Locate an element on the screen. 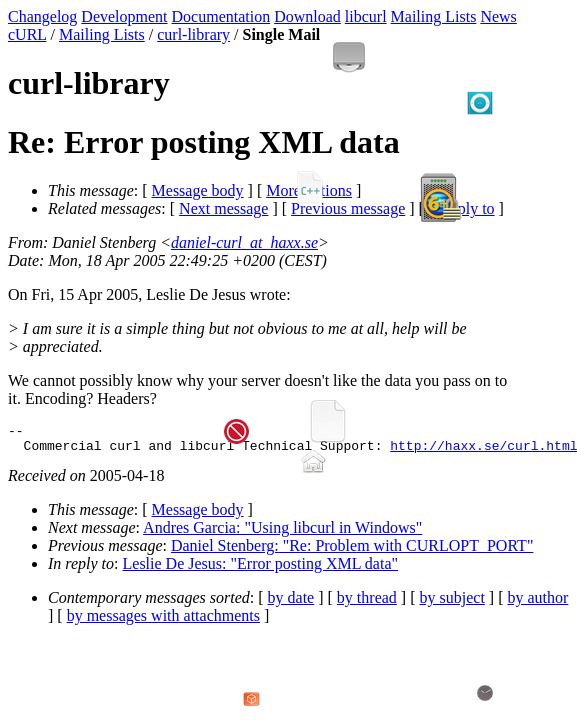 This screenshot has width=577, height=720. a C++ source code file is located at coordinates (310, 187).